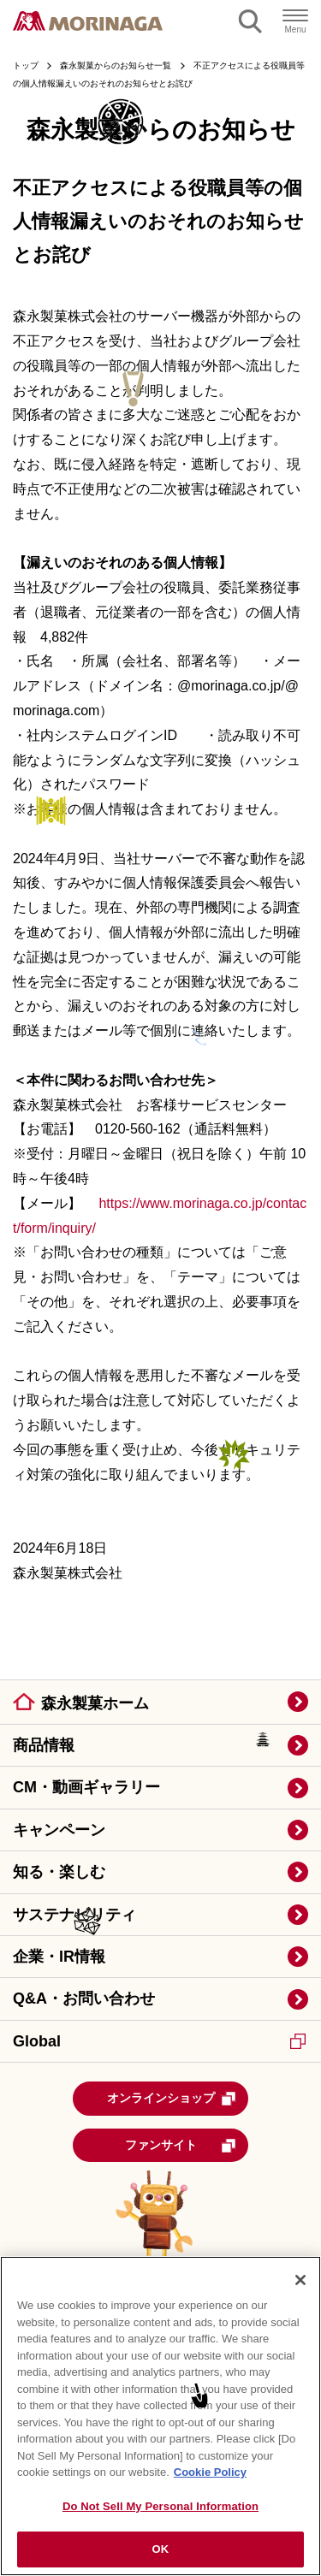 The height and width of the screenshot is (2576, 321). What do you see at coordinates (199, 1038) in the screenshot?
I see `indicates whip weapon or item in game inventory` at bounding box center [199, 1038].